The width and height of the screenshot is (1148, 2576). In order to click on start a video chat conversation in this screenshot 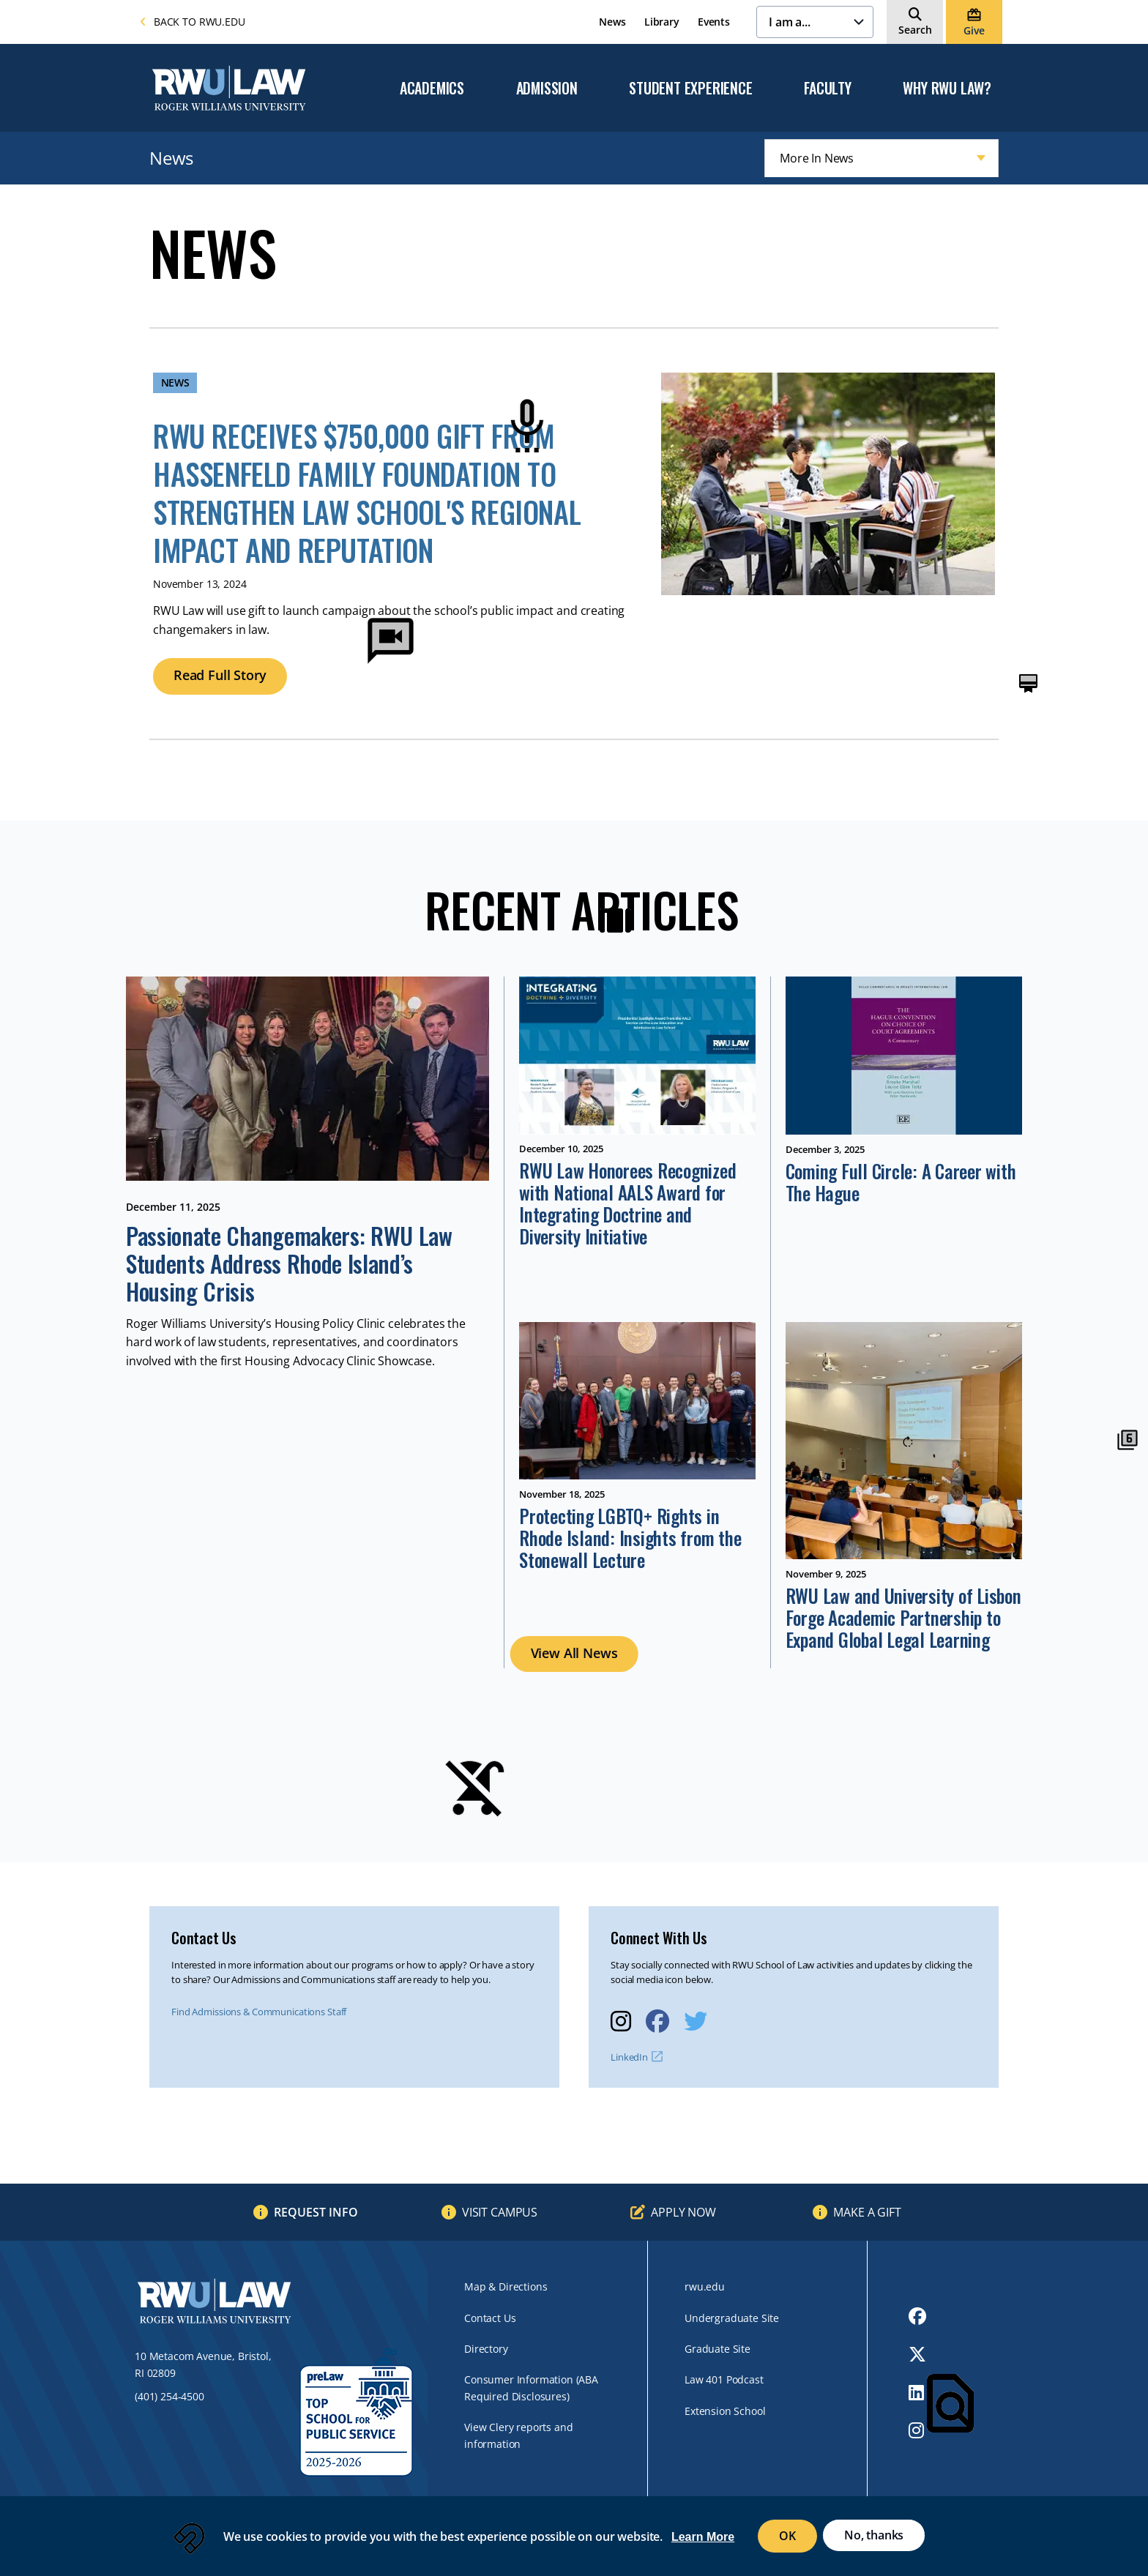, I will do `click(390, 641)`.